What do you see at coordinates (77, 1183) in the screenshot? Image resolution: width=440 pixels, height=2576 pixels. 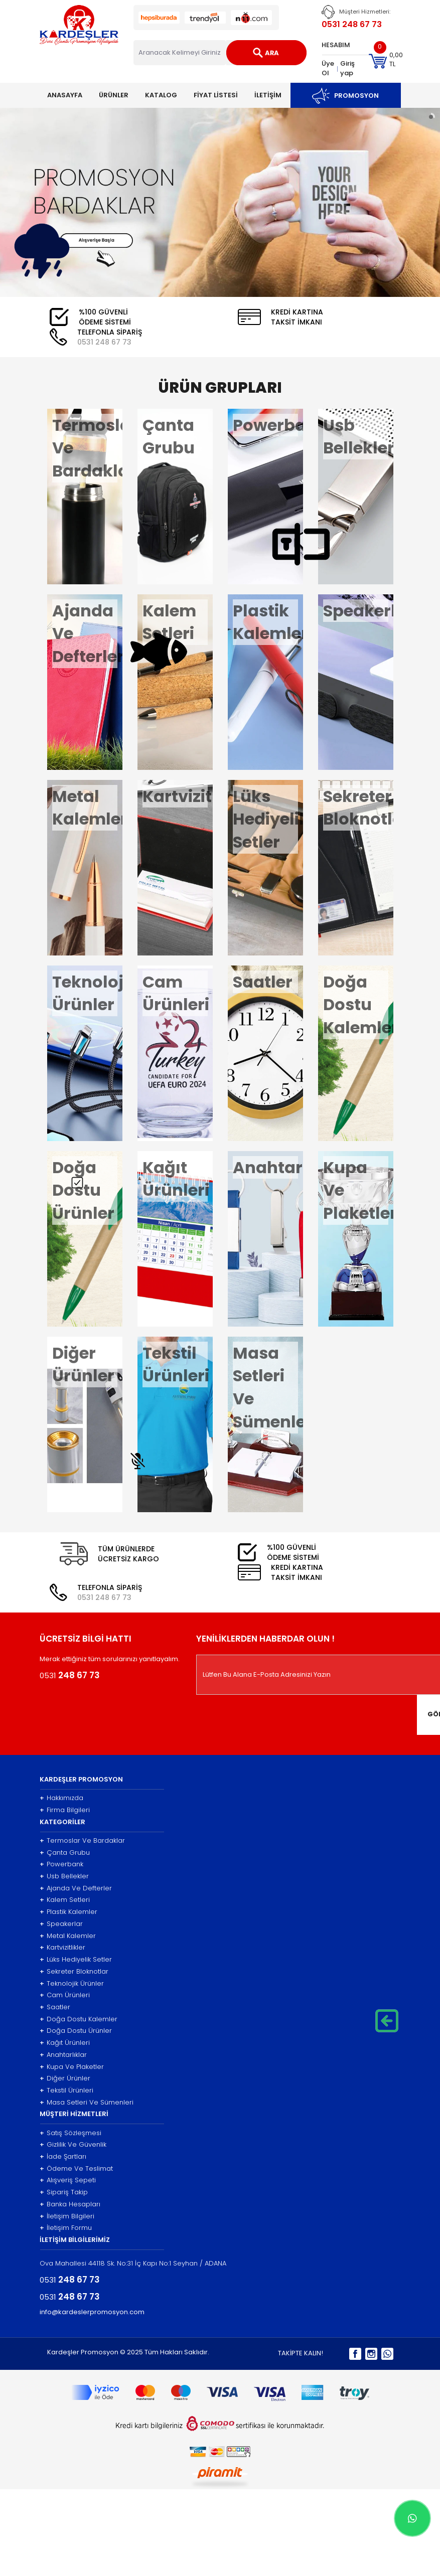 I see `select or confirm an option` at bounding box center [77, 1183].